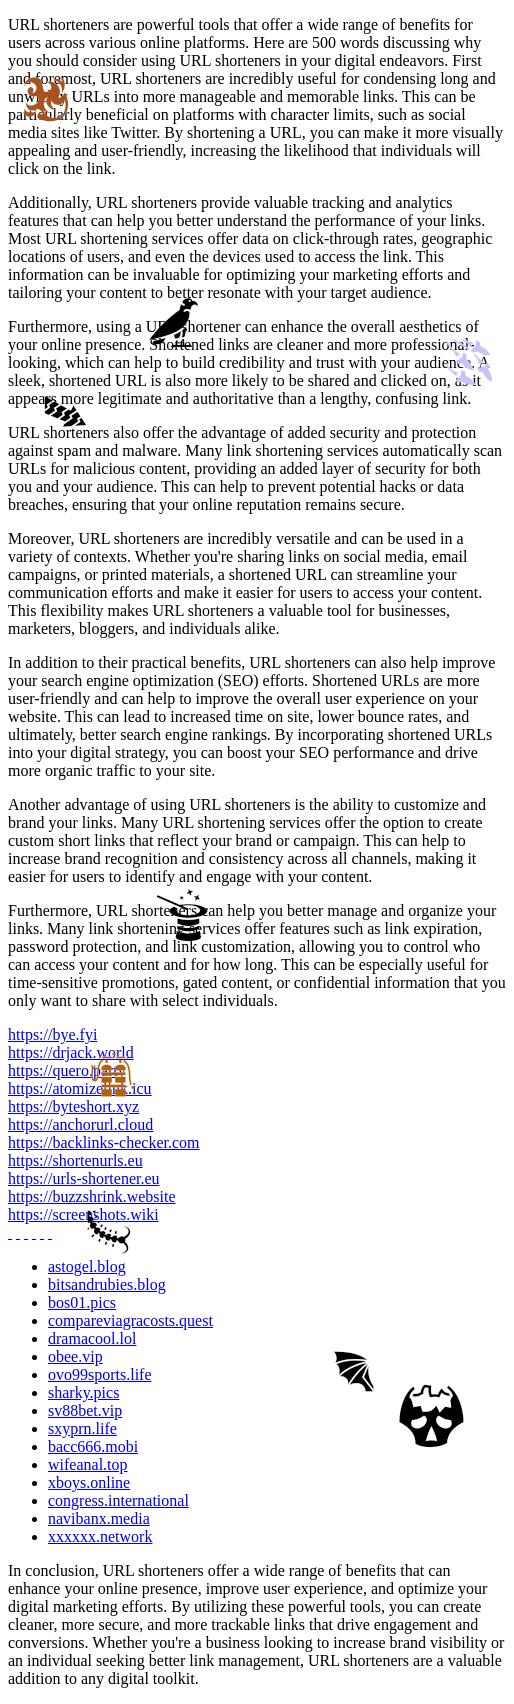  Describe the element at coordinates (469, 362) in the screenshot. I see `launch multiple projectile attack` at that location.